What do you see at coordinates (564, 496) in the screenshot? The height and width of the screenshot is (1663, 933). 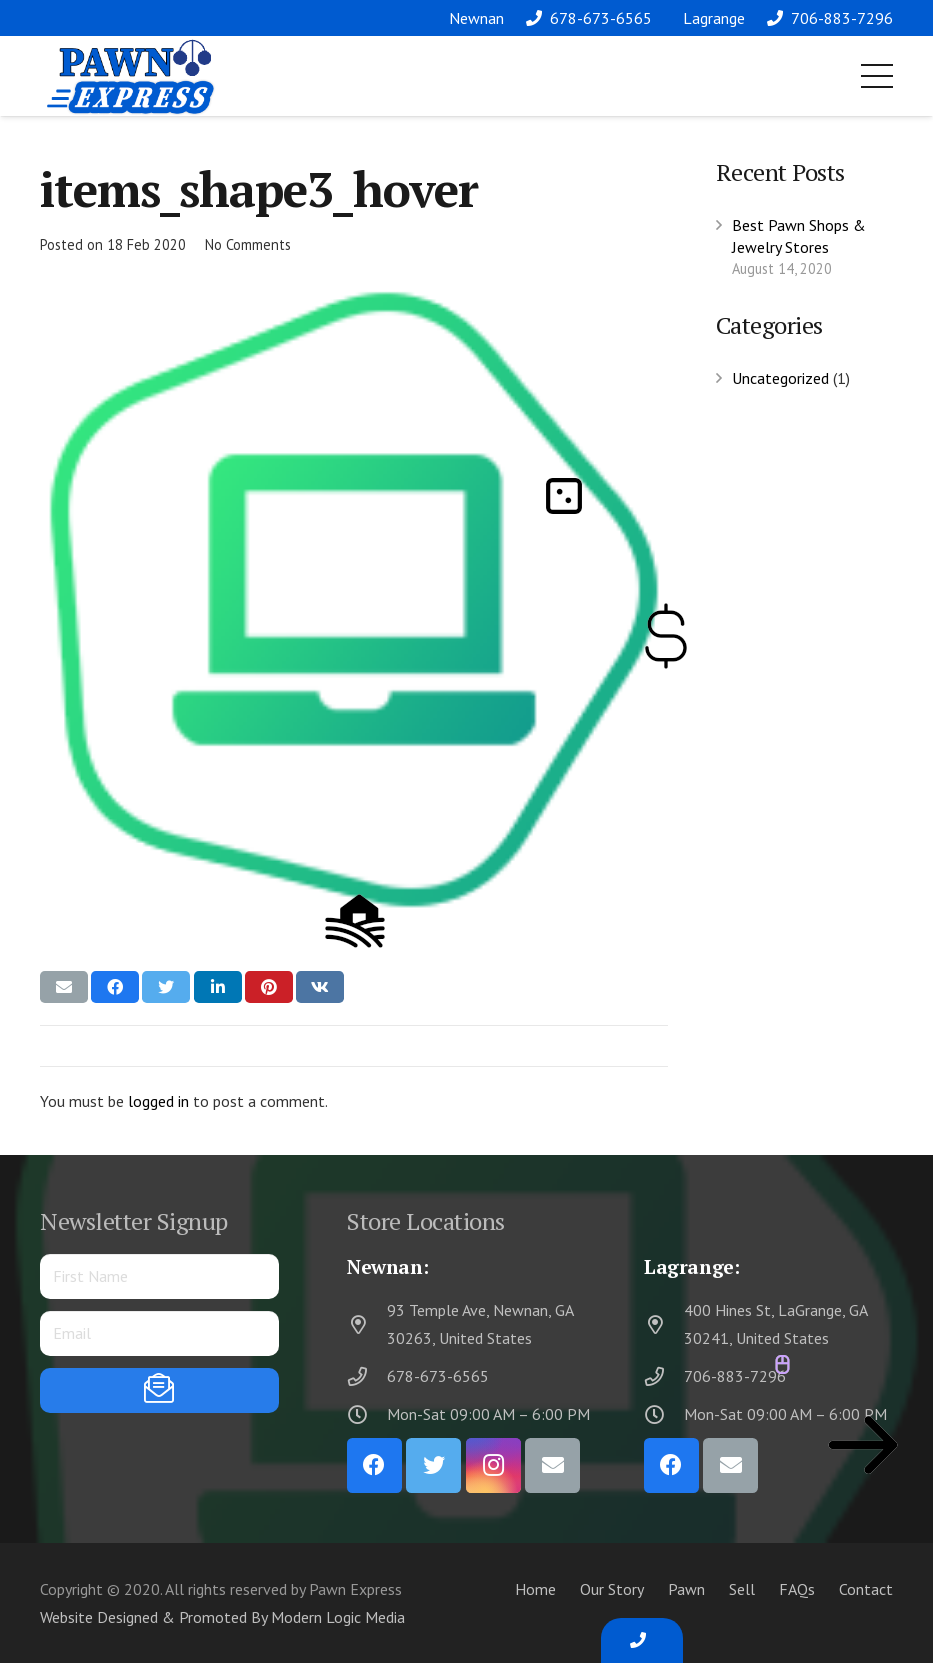 I see `roll dice or generate random number` at bounding box center [564, 496].